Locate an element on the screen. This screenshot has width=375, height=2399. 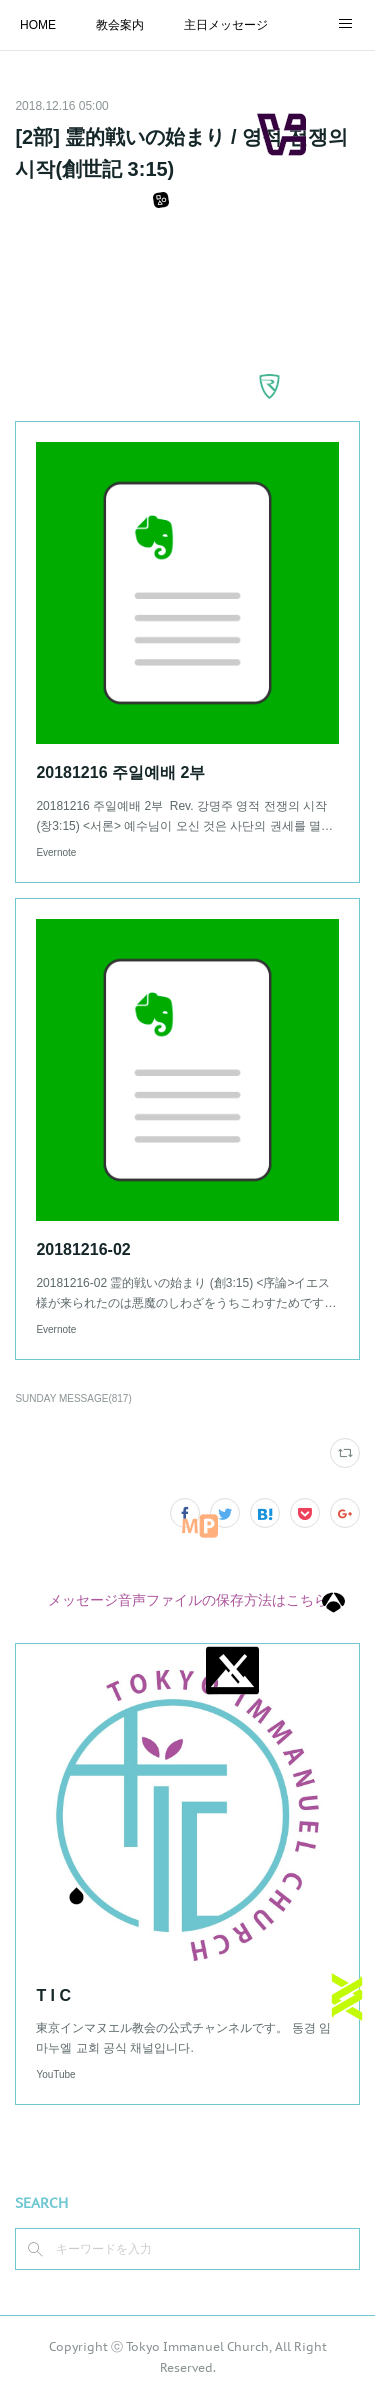
open VirtualBox virtual machine manager is located at coordinates (281, 134).